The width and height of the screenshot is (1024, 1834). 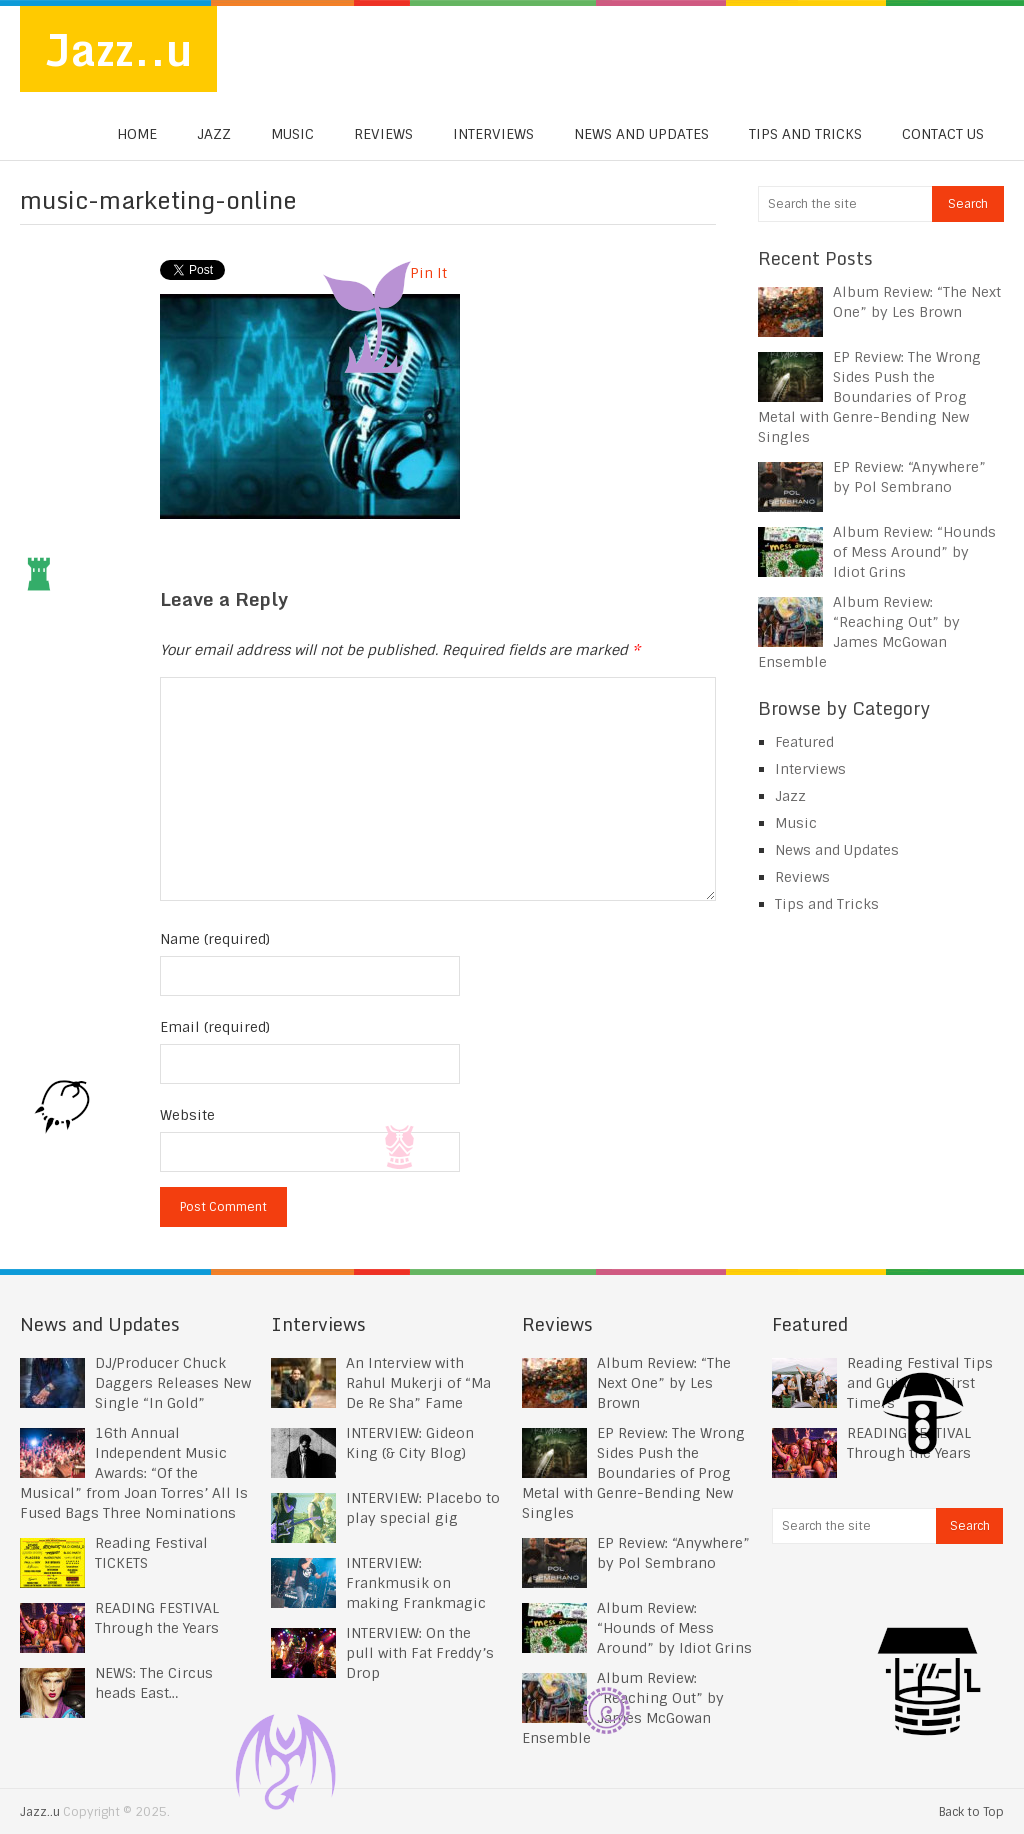 What do you see at coordinates (927, 1681) in the screenshot?
I see `access water or resource collection point` at bounding box center [927, 1681].